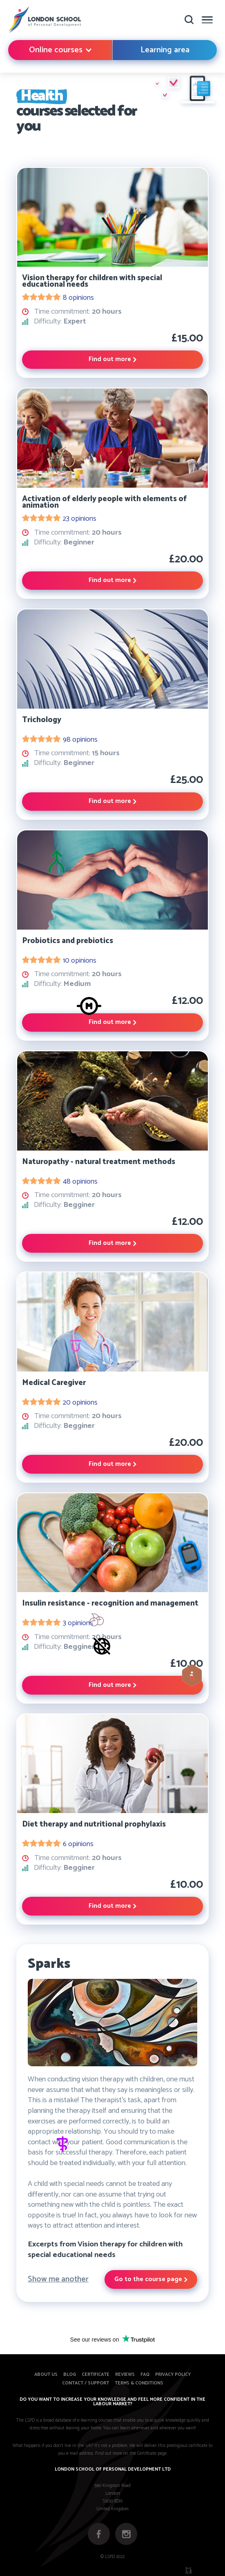 This screenshot has height=2576, width=225. What do you see at coordinates (102, 1646) in the screenshot?
I see `360° view unavailable or disabled` at bounding box center [102, 1646].